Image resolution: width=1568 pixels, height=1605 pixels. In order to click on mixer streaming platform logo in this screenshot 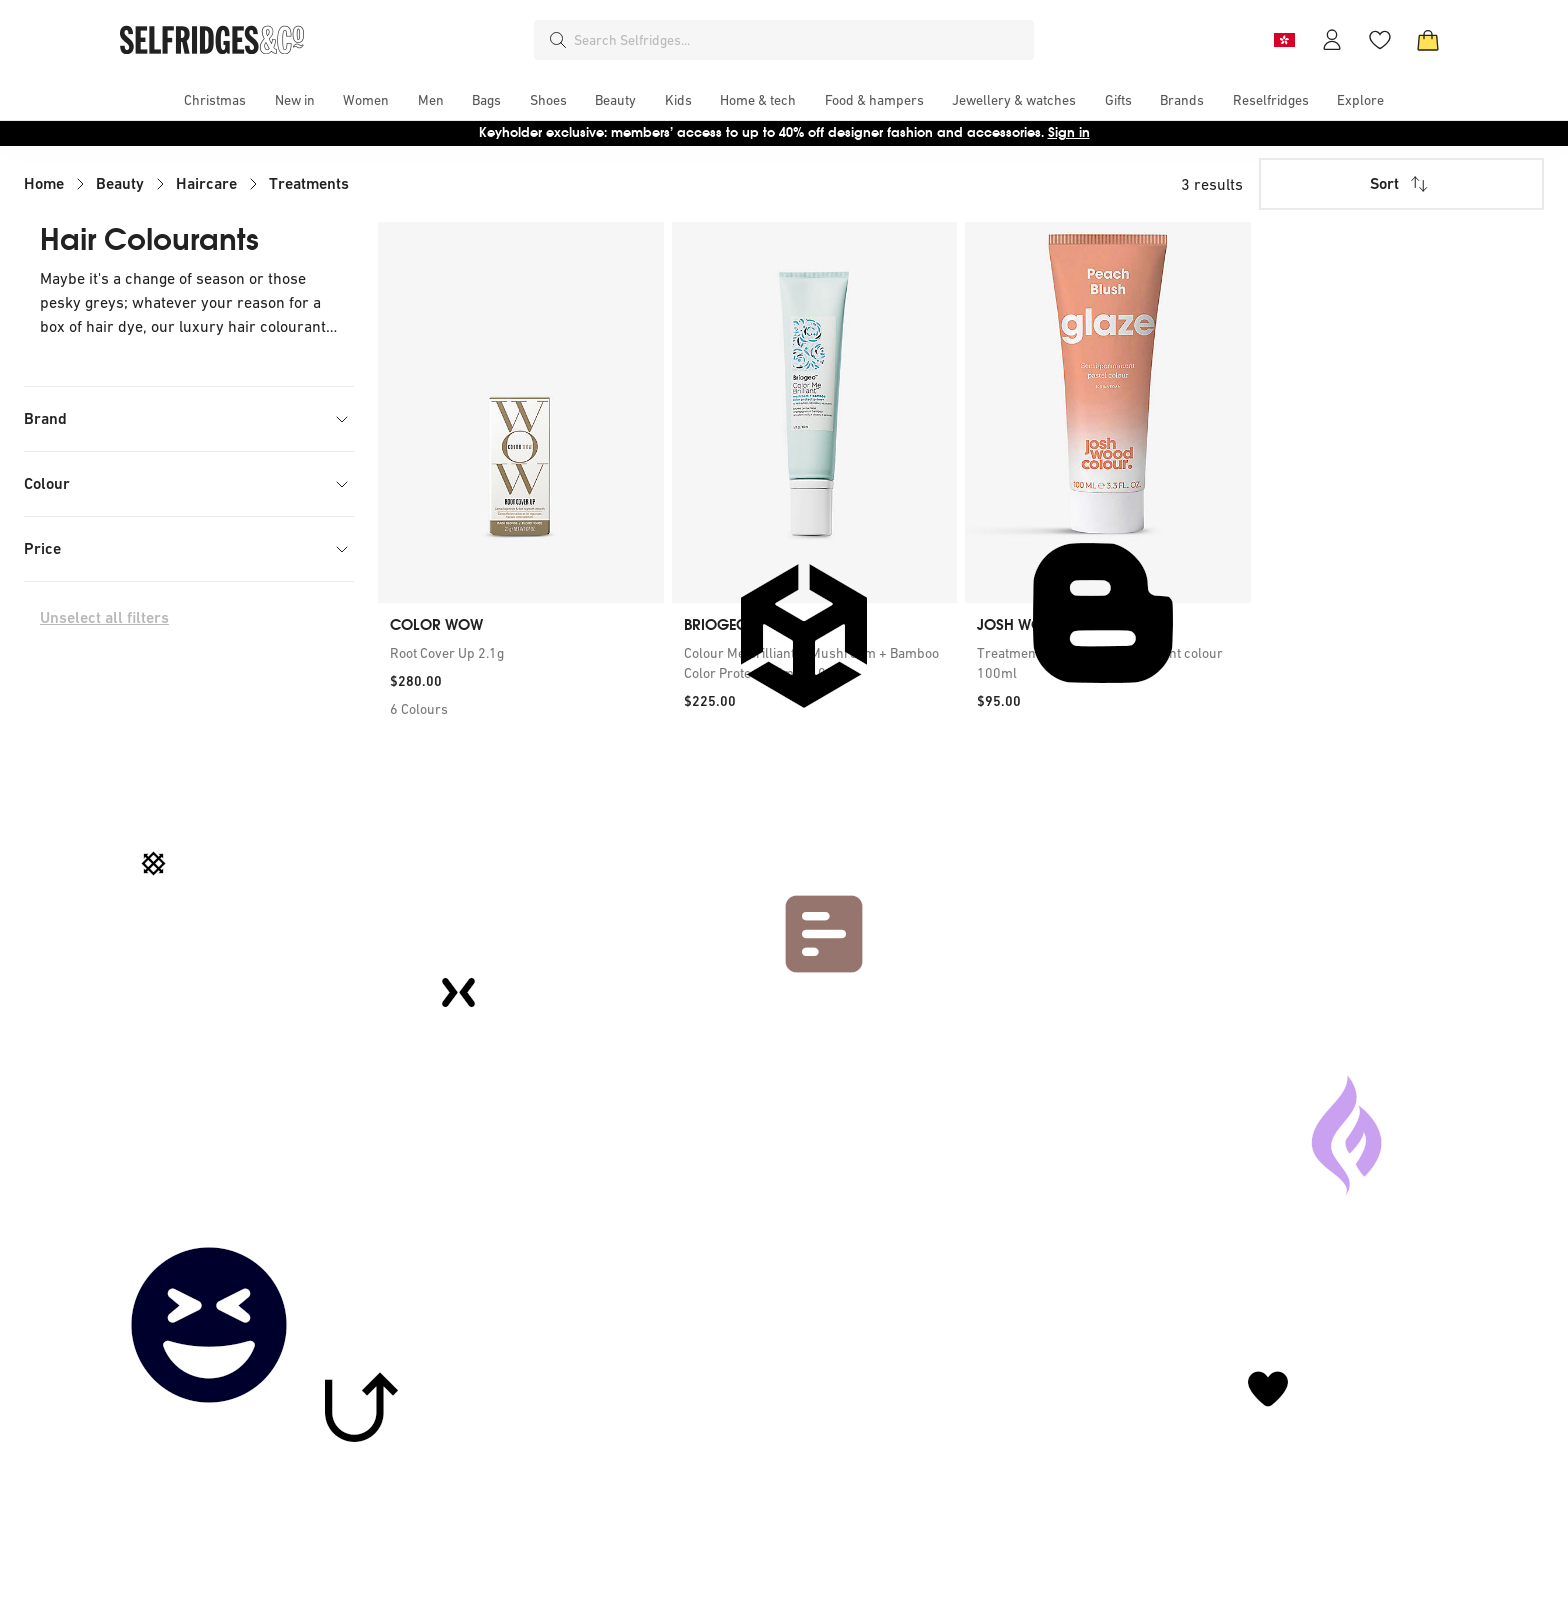, I will do `click(458, 992)`.